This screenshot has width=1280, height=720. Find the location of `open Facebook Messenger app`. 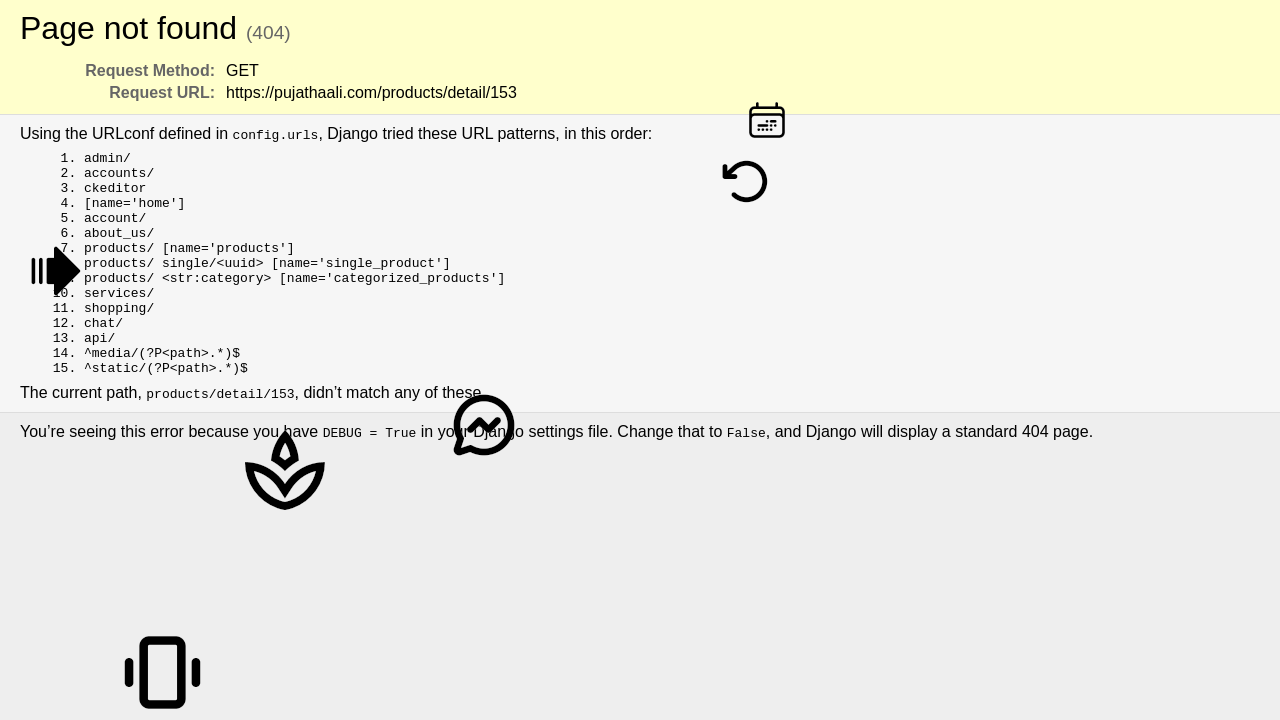

open Facebook Messenger app is located at coordinates (484, 425).